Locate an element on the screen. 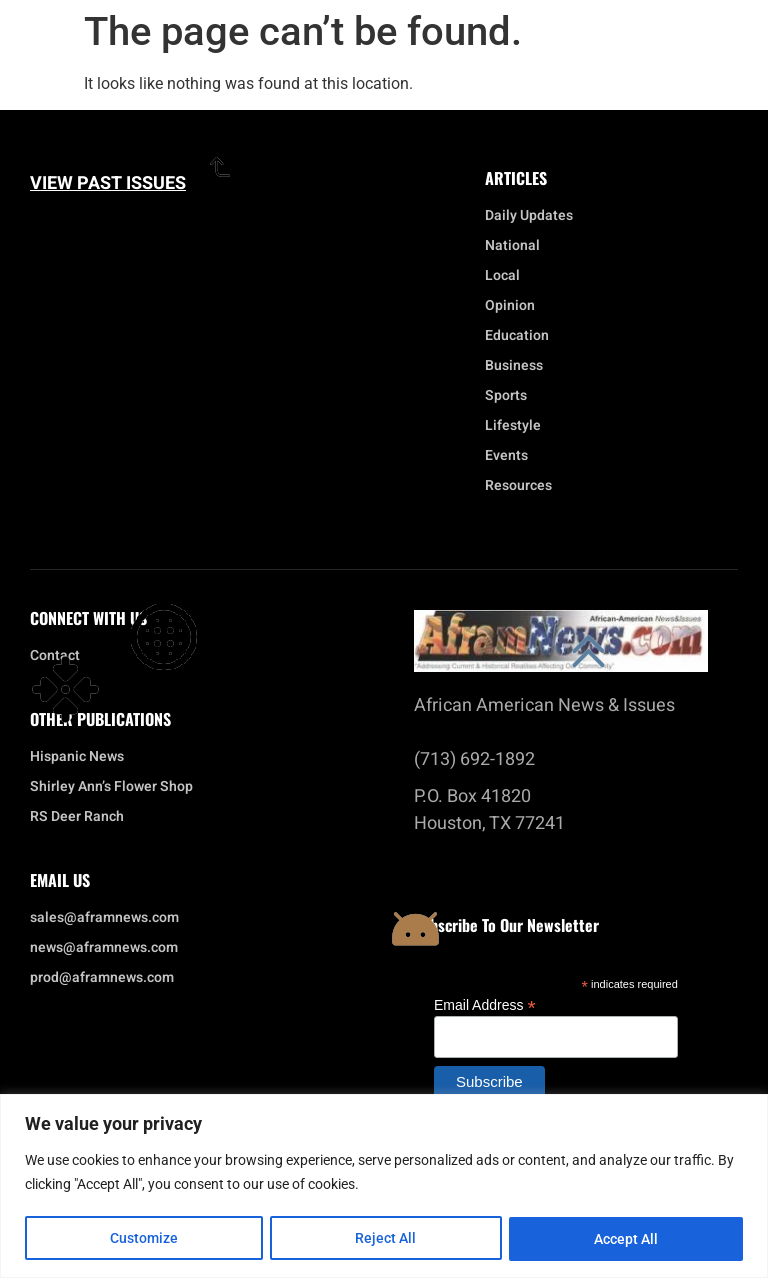 The width and height of the screenshot is (768, 1278). go back and up in navigation is located at coordinates (220, 167).